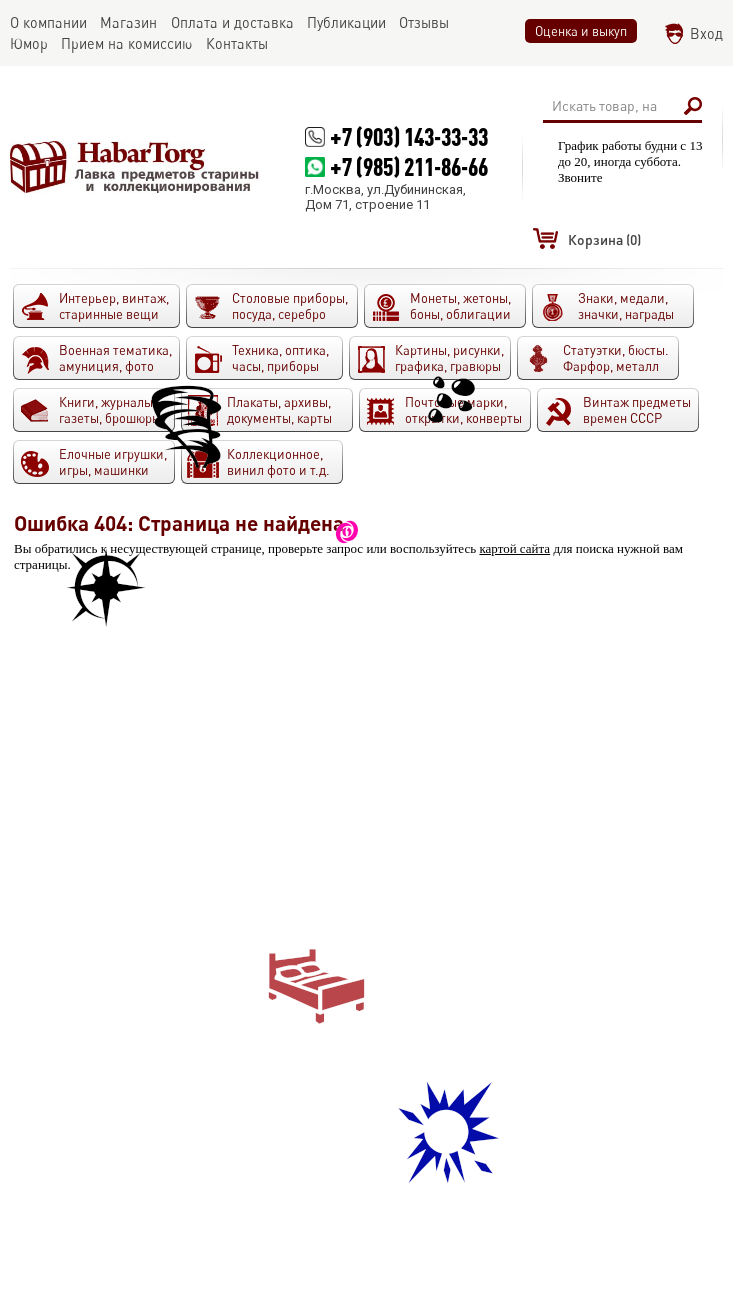  I want to click on indicates a surreal or dream-like game state, so click(347, 532).